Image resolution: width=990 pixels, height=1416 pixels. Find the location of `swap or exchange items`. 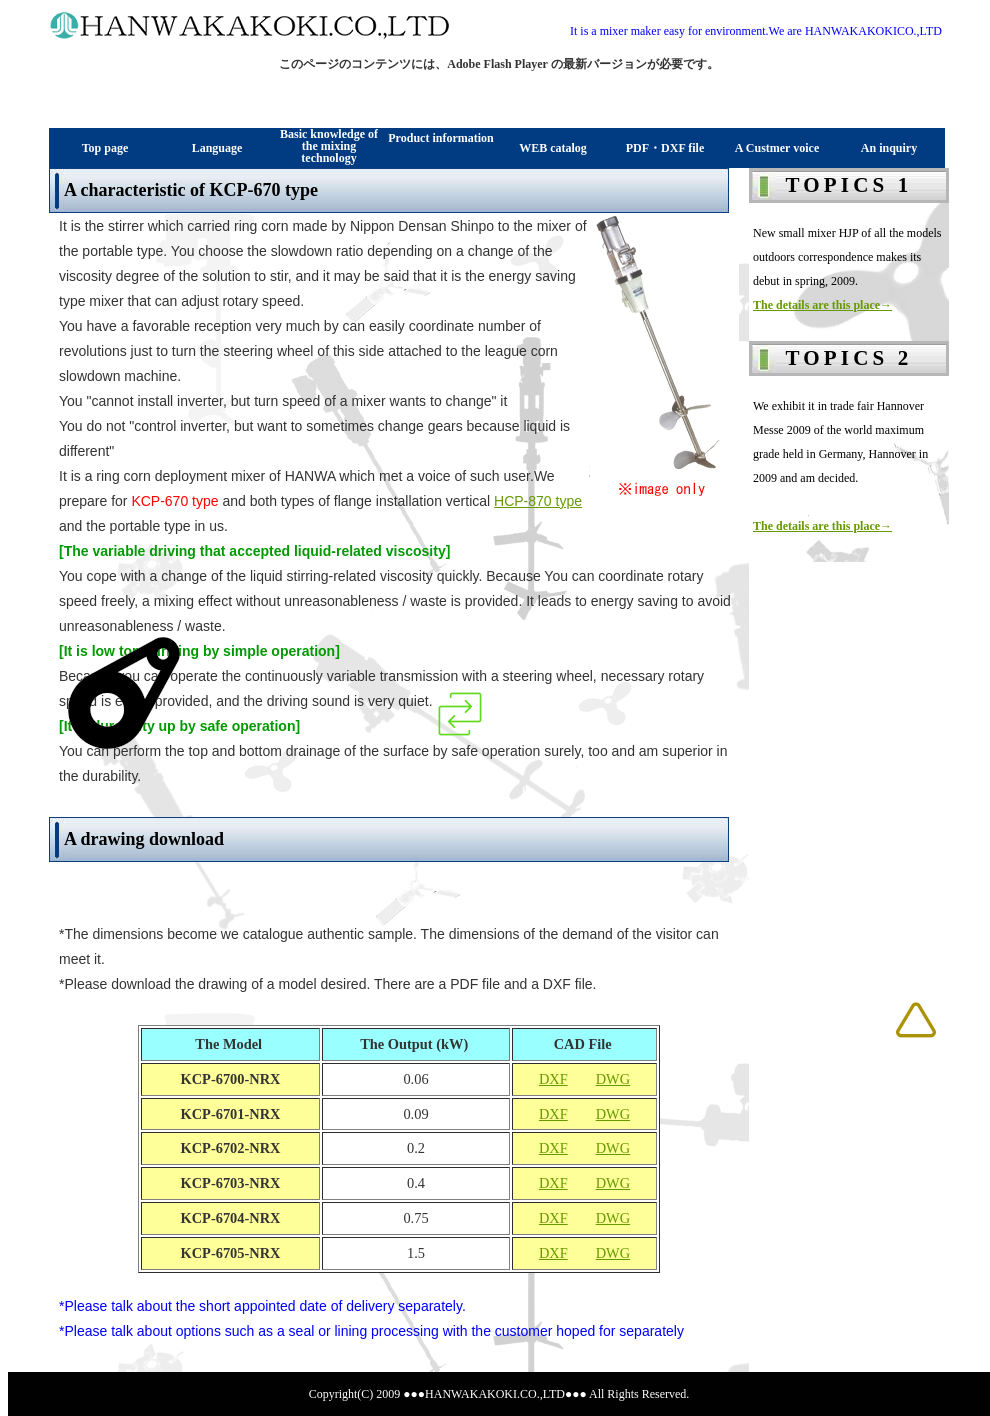

swap or exchange items is located at coordinates (460, 714).